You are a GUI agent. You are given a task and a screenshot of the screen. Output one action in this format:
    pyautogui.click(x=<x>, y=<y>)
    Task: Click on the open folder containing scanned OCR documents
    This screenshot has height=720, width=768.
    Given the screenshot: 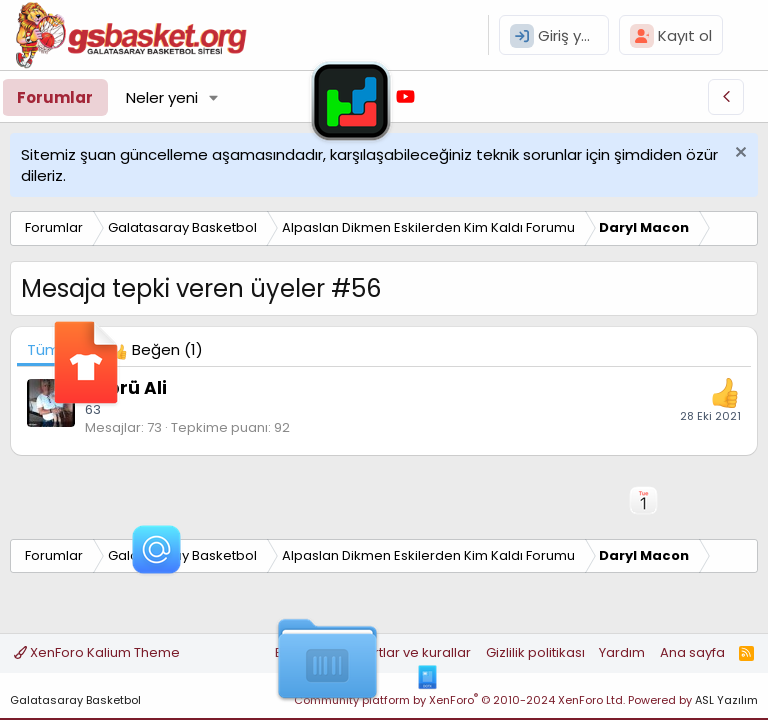 What is the action you would take?
    pyautogui.click(x=327, y=658)
    